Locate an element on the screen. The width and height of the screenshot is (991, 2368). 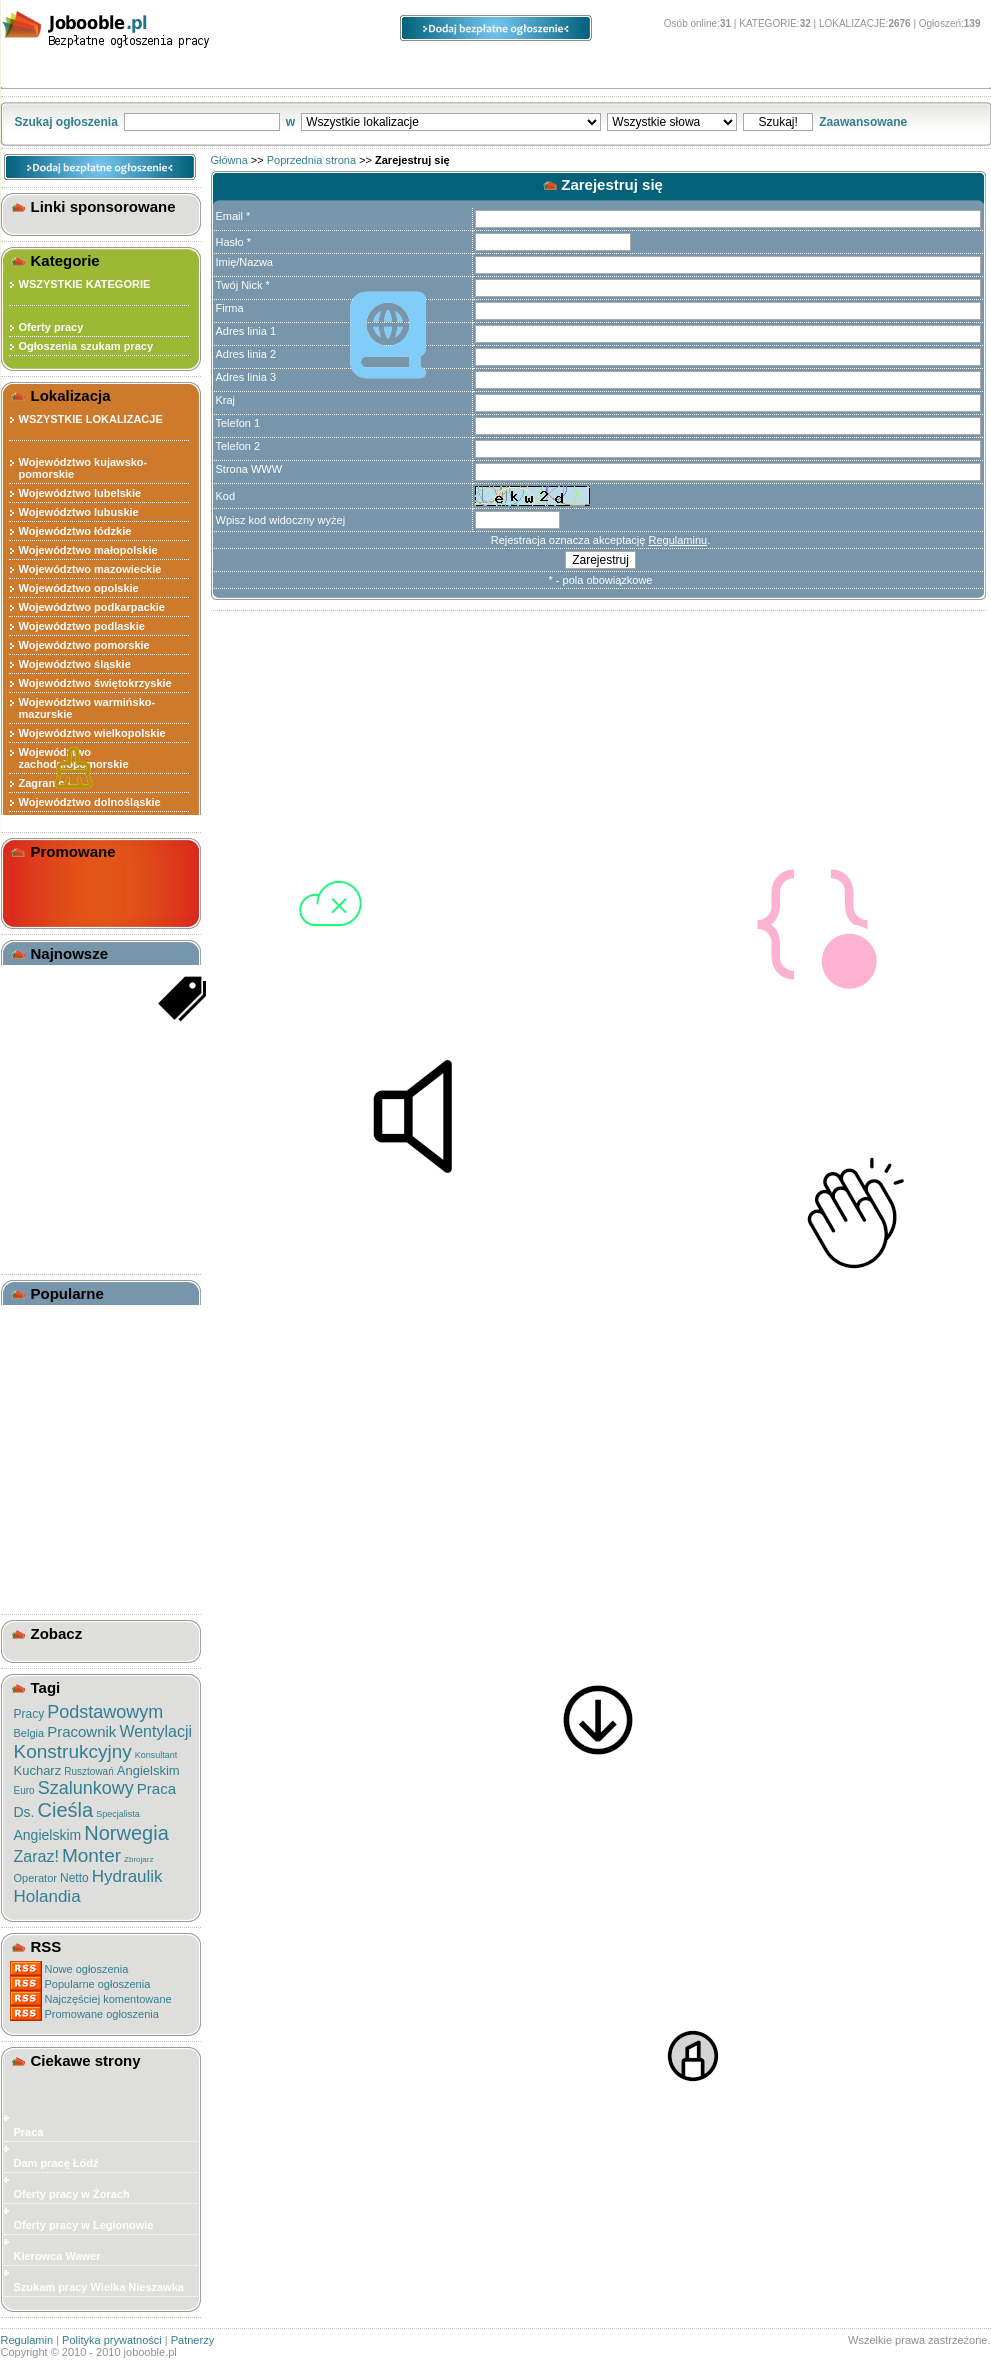
access world atlas or geography resources is located at coordinates (388, 335).